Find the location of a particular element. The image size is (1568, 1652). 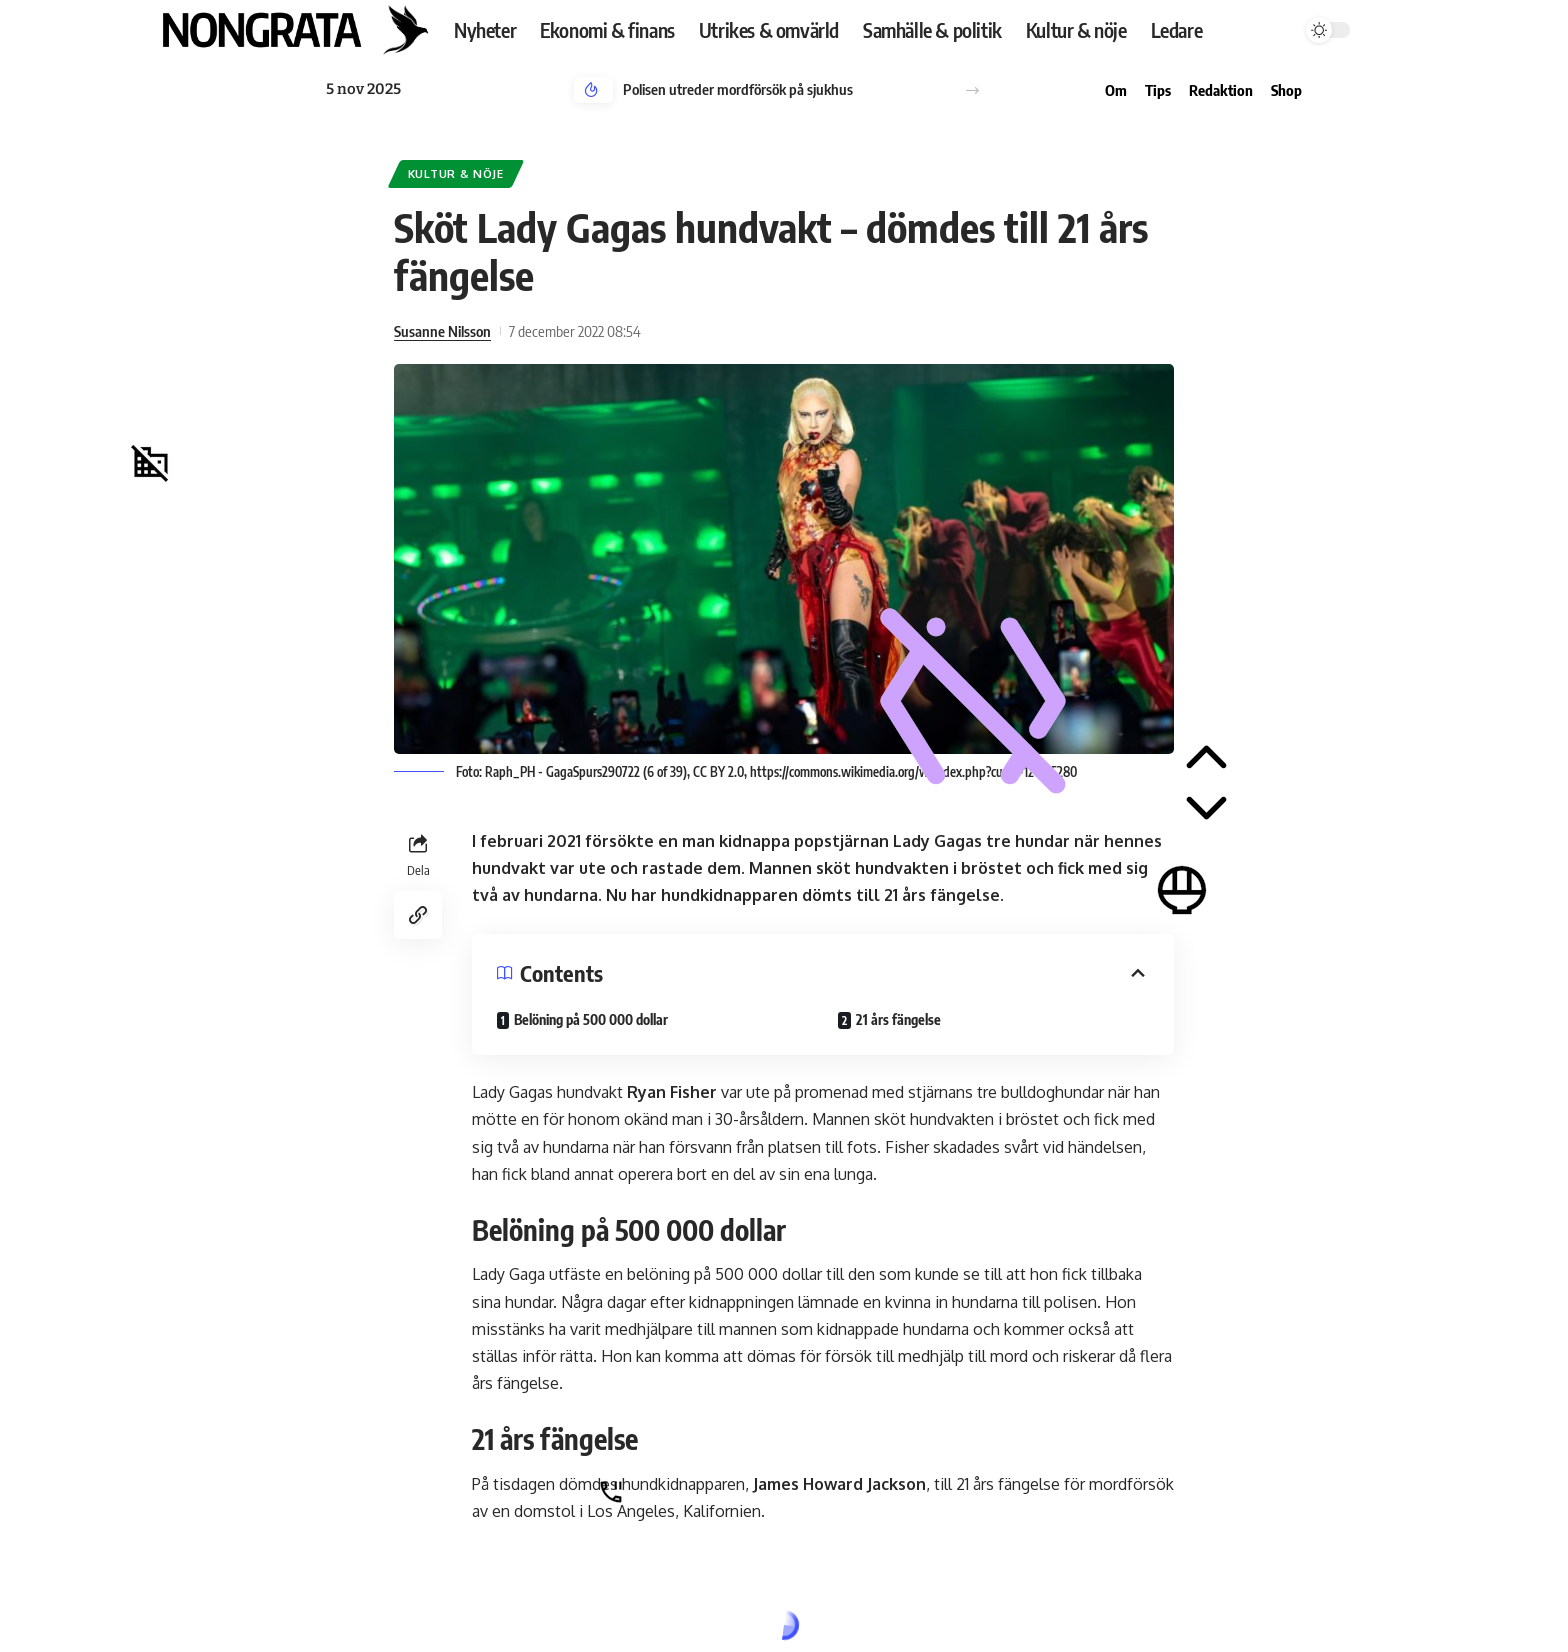

disable code or markup view is located at coordinates (973, 701).